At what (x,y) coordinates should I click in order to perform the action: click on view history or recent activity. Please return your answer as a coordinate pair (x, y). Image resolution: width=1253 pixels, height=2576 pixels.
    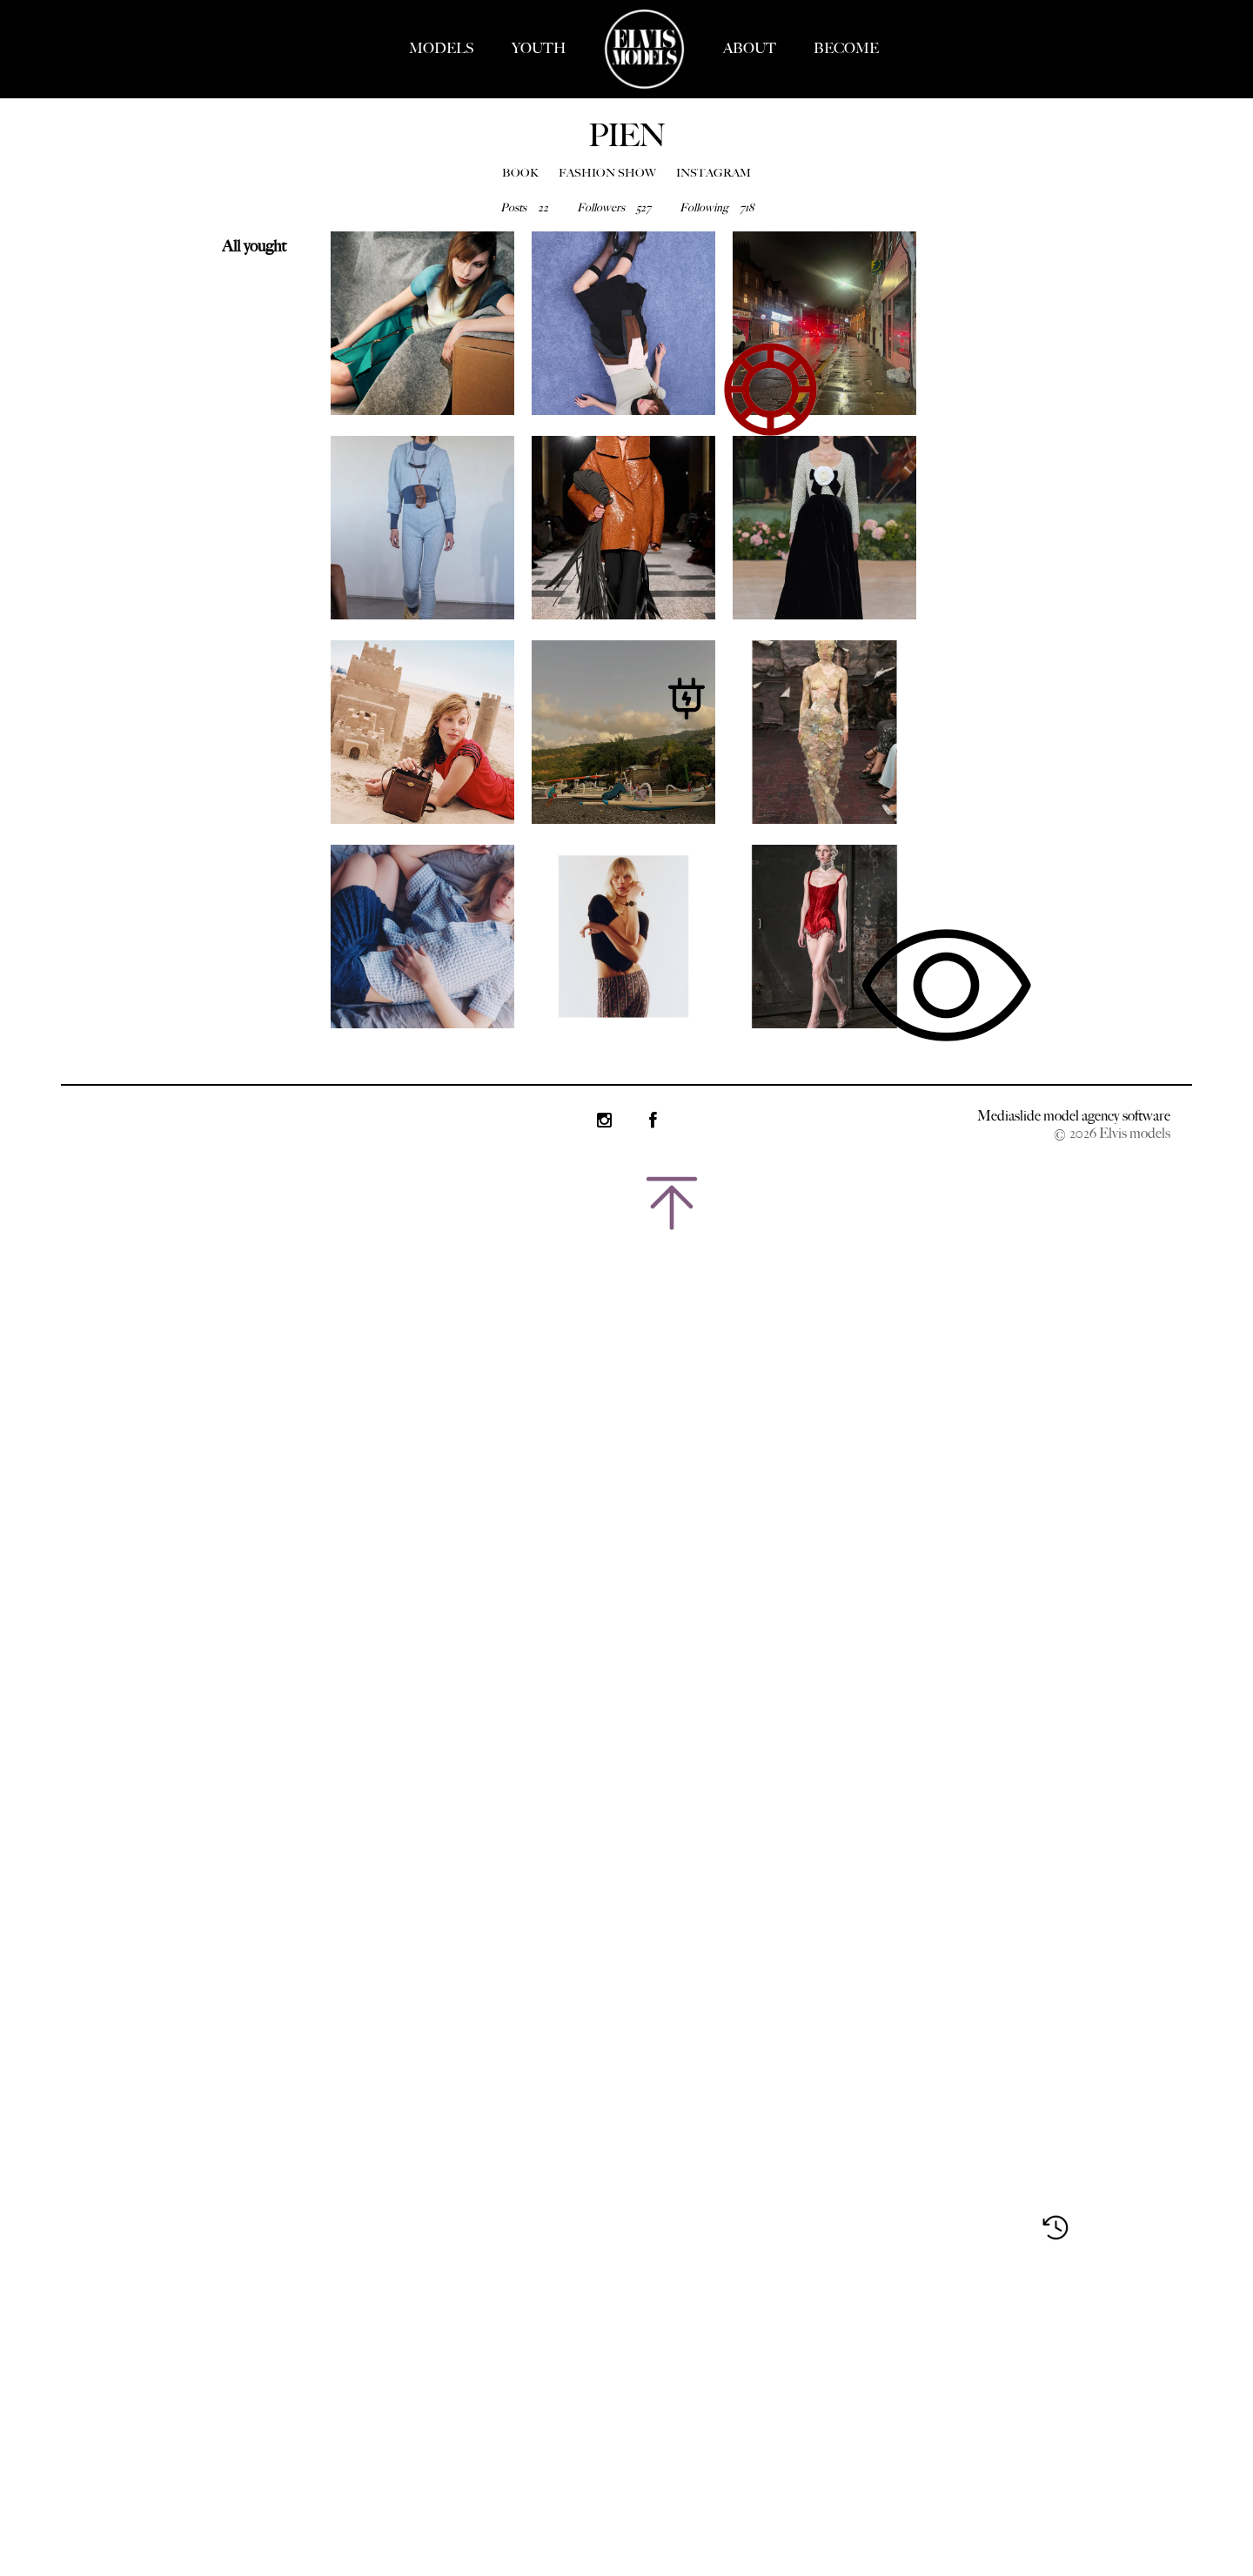
    Looking at the image, I should click on (1055, 2227).